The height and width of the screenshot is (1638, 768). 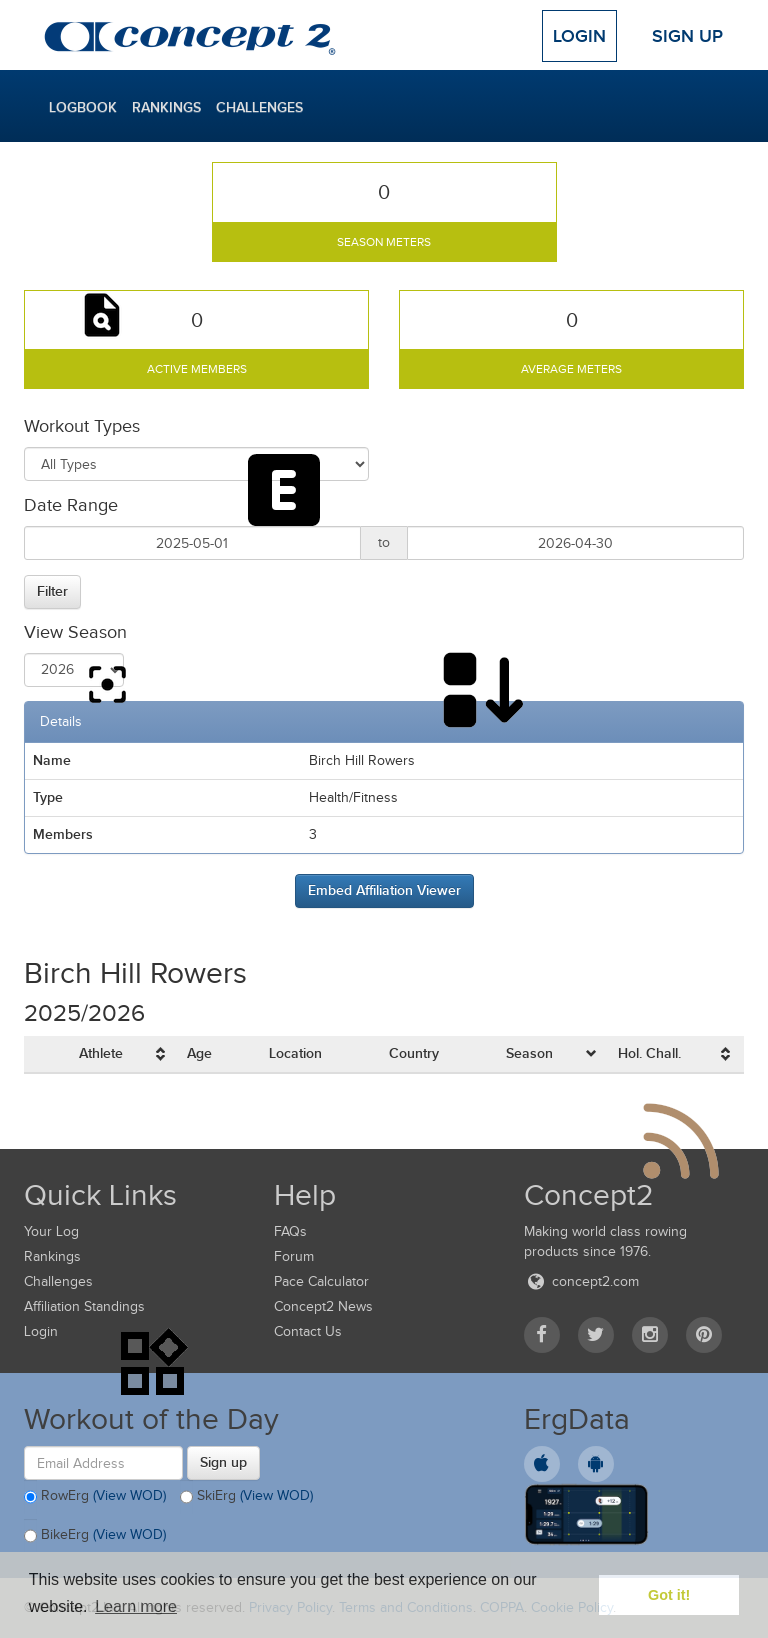 I want to click on search within document, so click(x=102, y=315).